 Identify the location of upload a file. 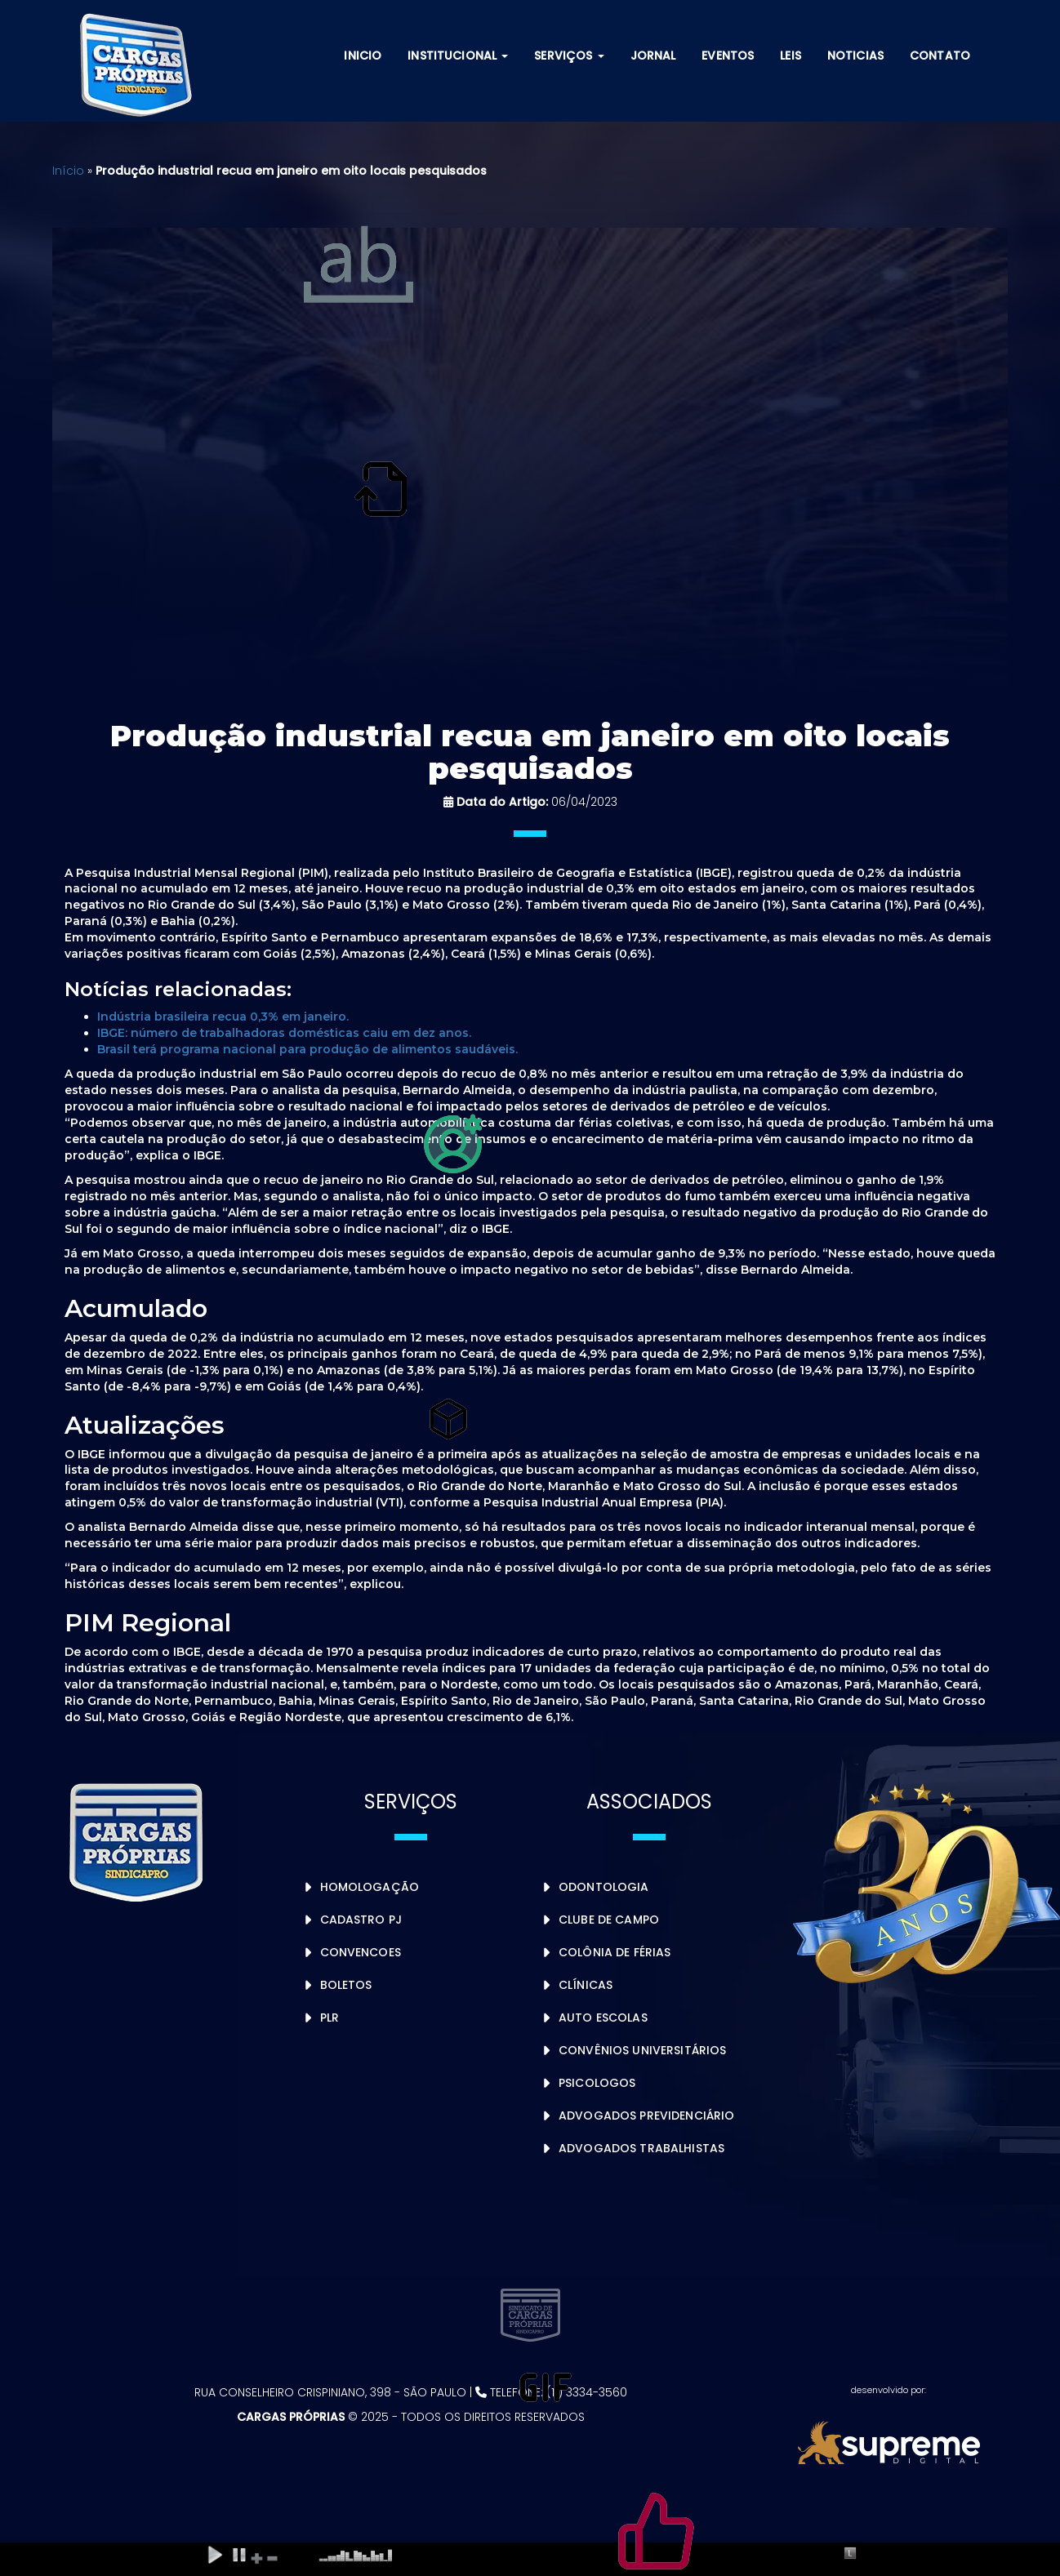
(382, 489).